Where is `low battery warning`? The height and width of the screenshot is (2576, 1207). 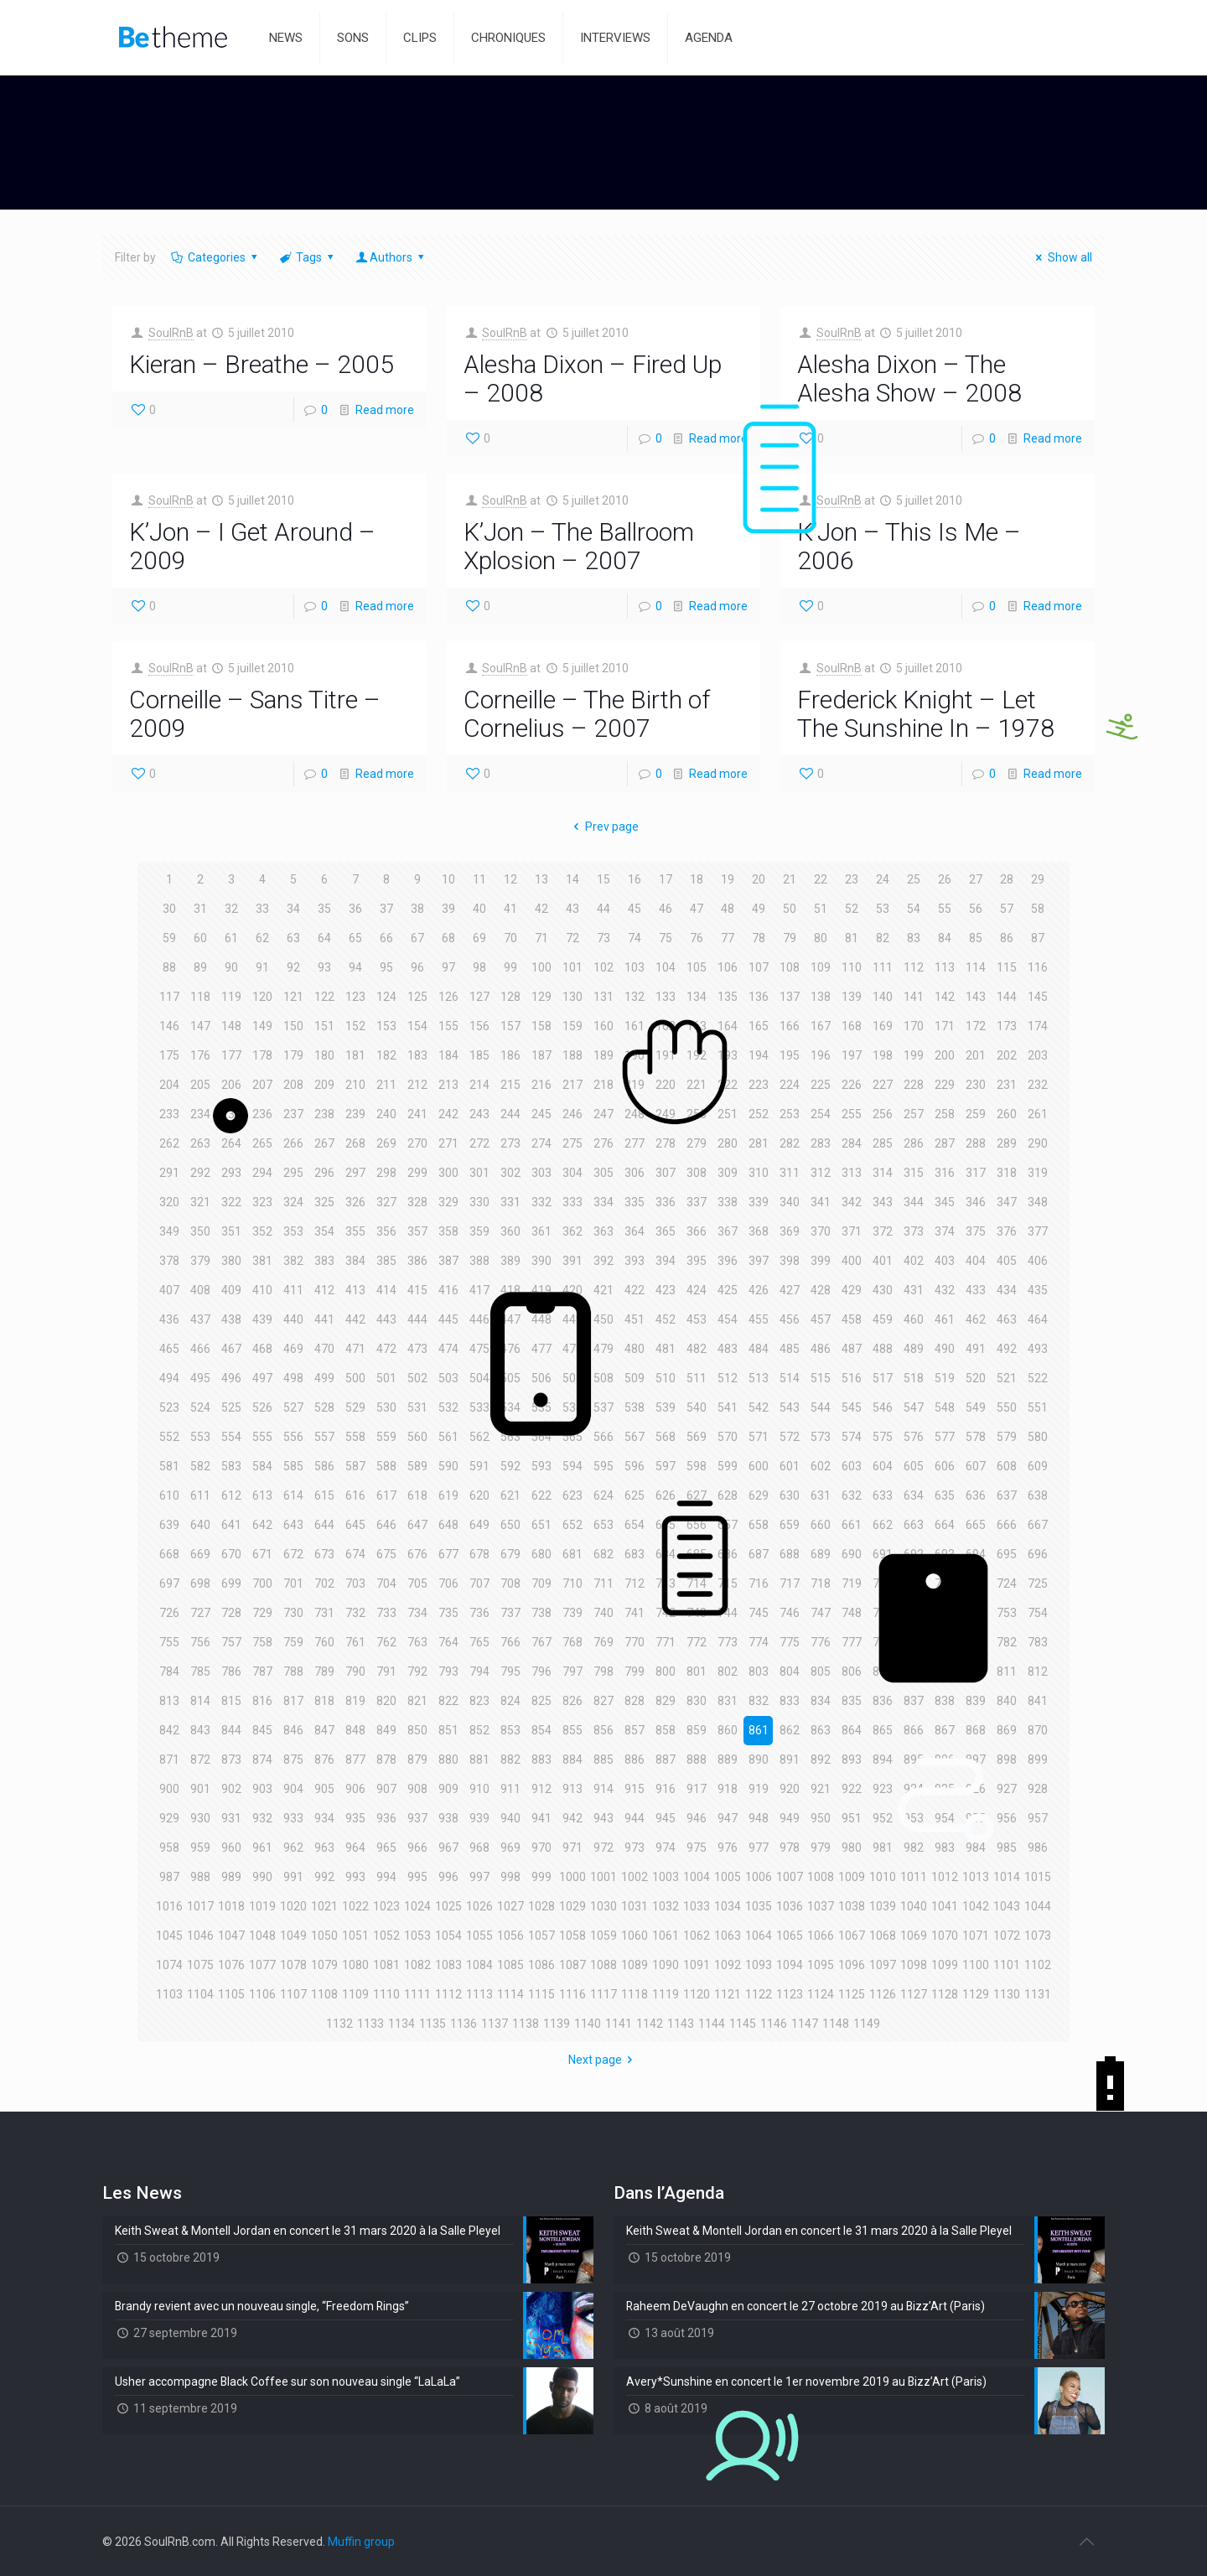
low battery warning is located at coordinates (1110, 2083).